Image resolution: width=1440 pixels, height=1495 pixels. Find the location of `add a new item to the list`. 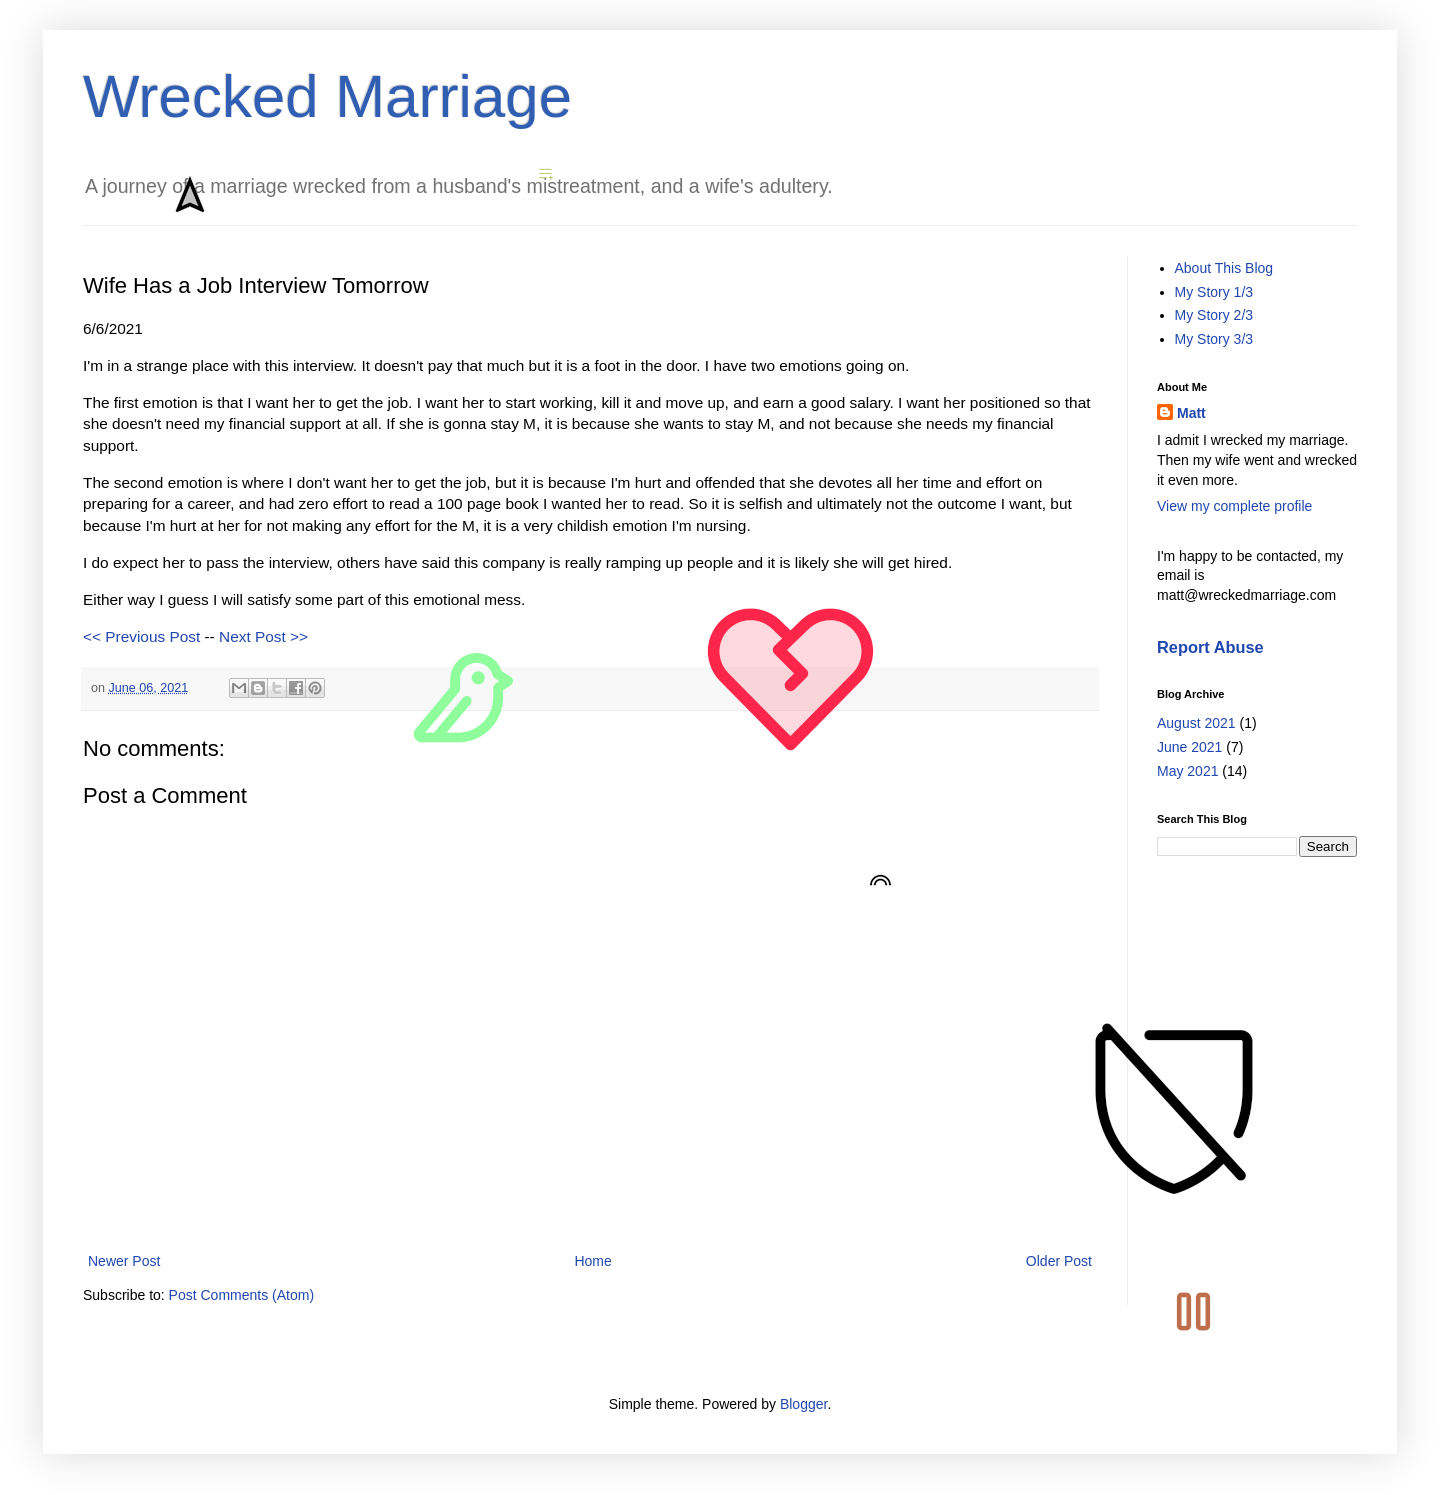

add a new item to the list is located at coordinates (545, 173).